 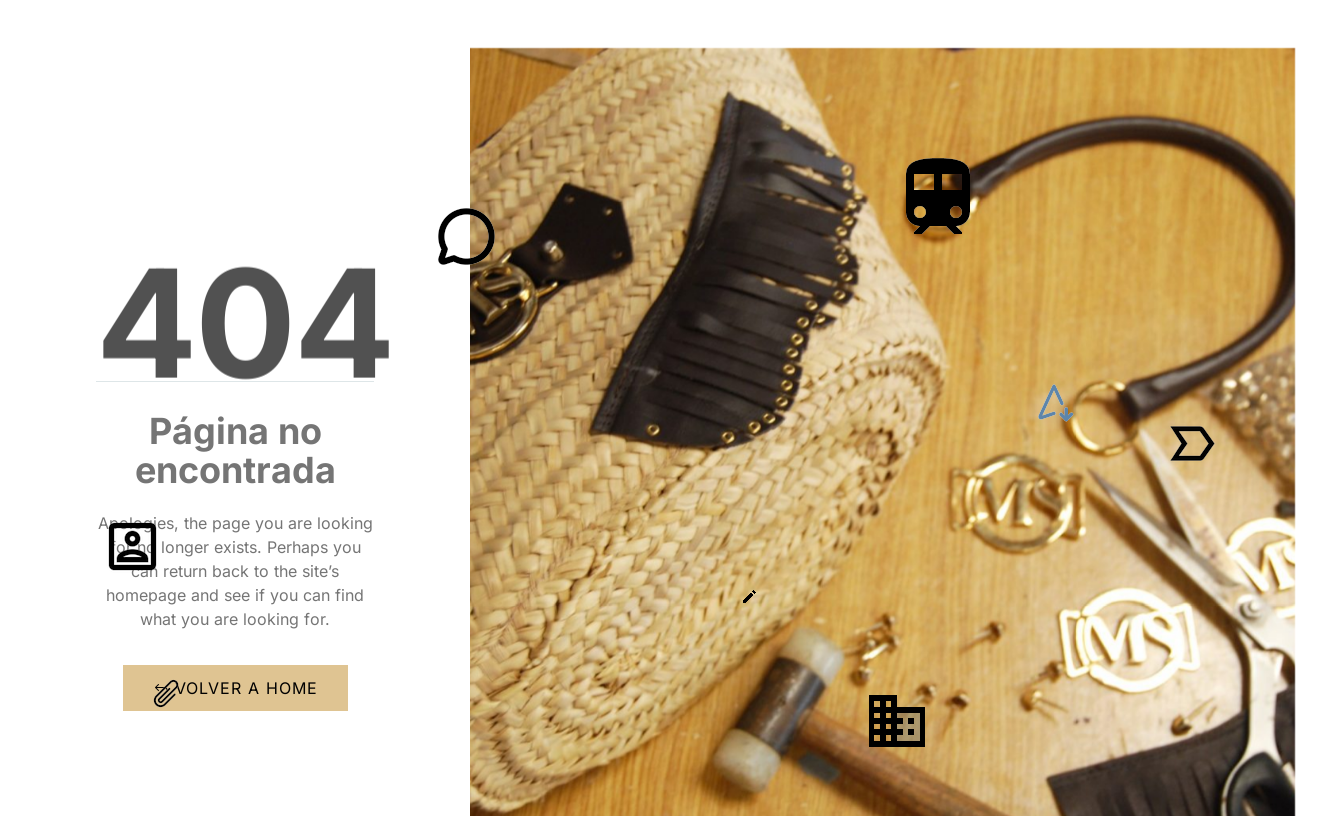 I want to click on navigate downward or scroll down, so click(x=1054, y=402).